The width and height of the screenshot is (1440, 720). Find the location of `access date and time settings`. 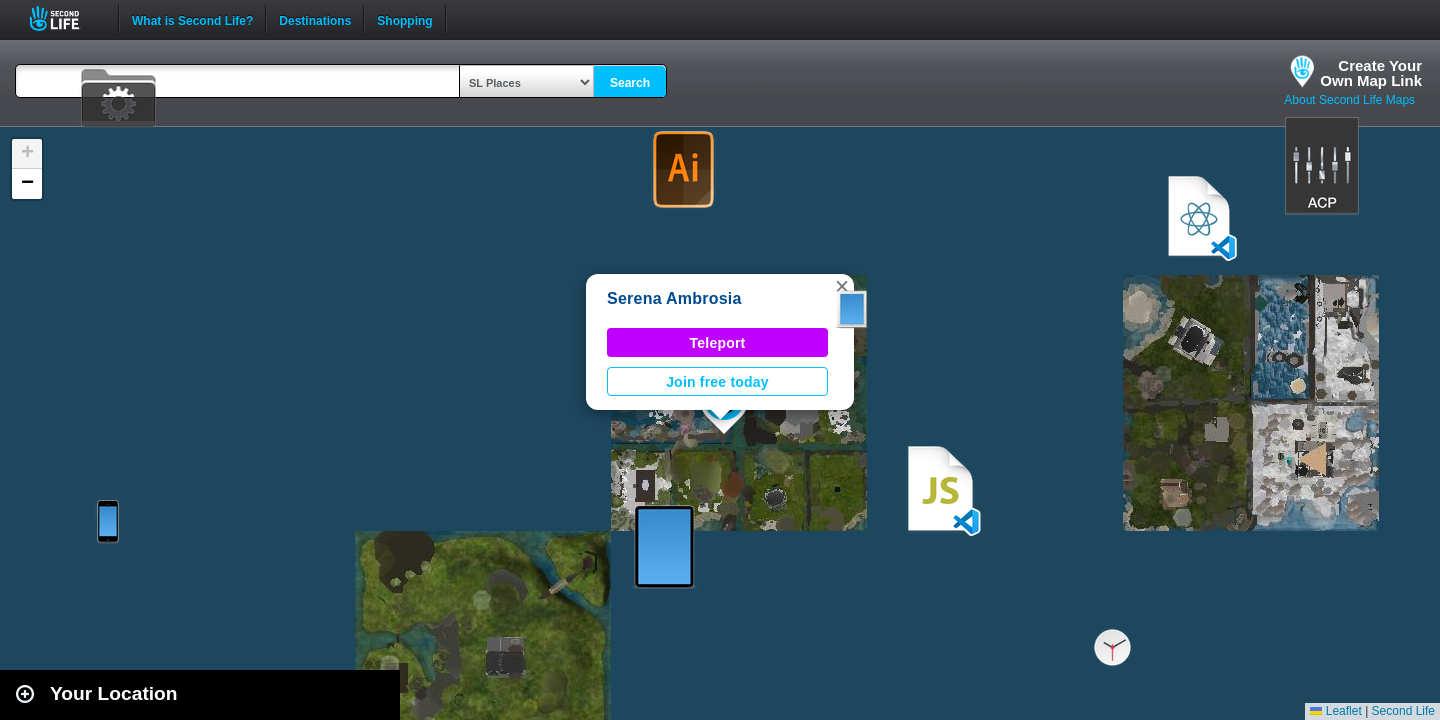

access date and time settings is located at coordinates (1112, 647).